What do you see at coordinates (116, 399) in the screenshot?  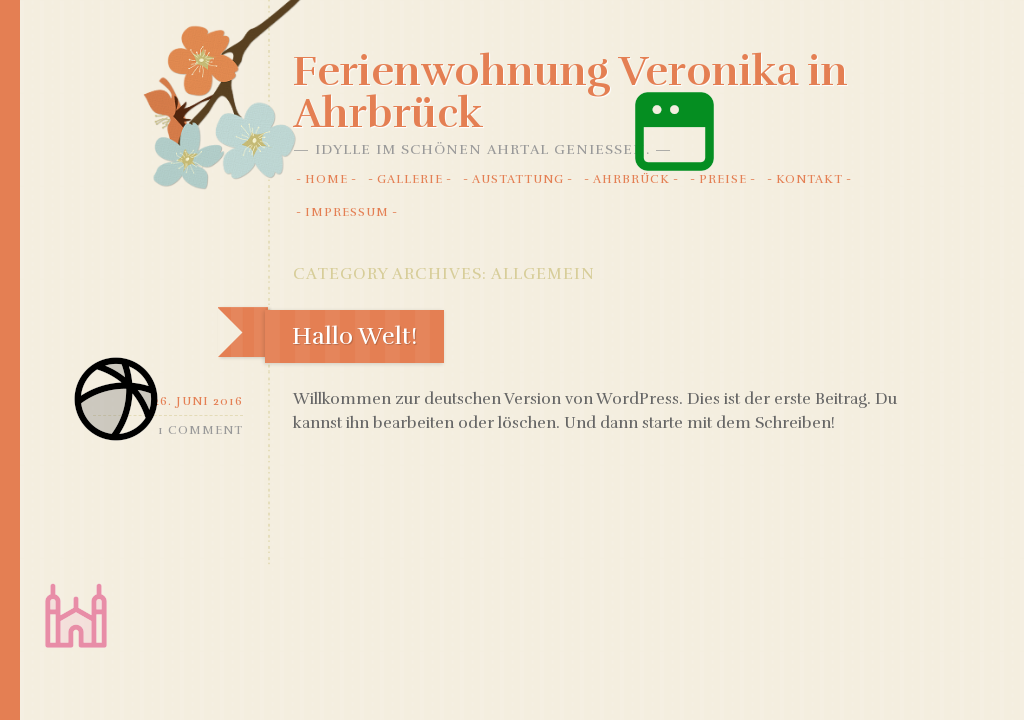 I see `access games or entertainment section` at bounding box center [116, 399].